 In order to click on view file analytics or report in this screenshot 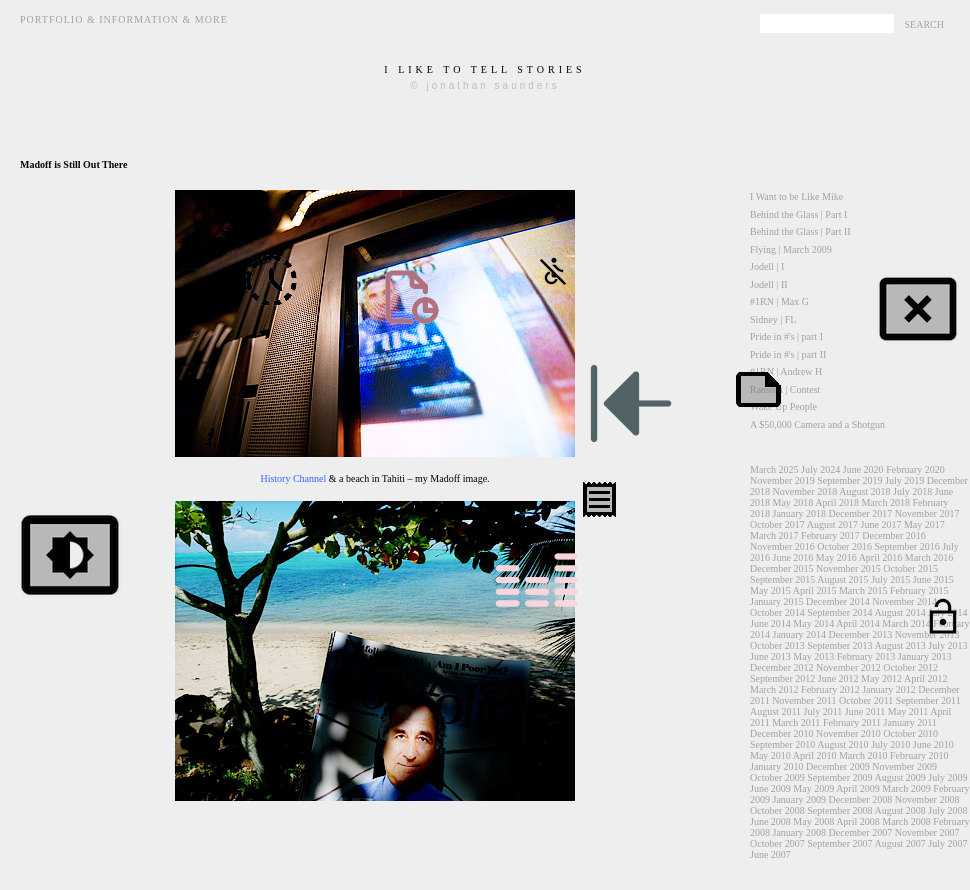, I will do `click(412, 297)`.